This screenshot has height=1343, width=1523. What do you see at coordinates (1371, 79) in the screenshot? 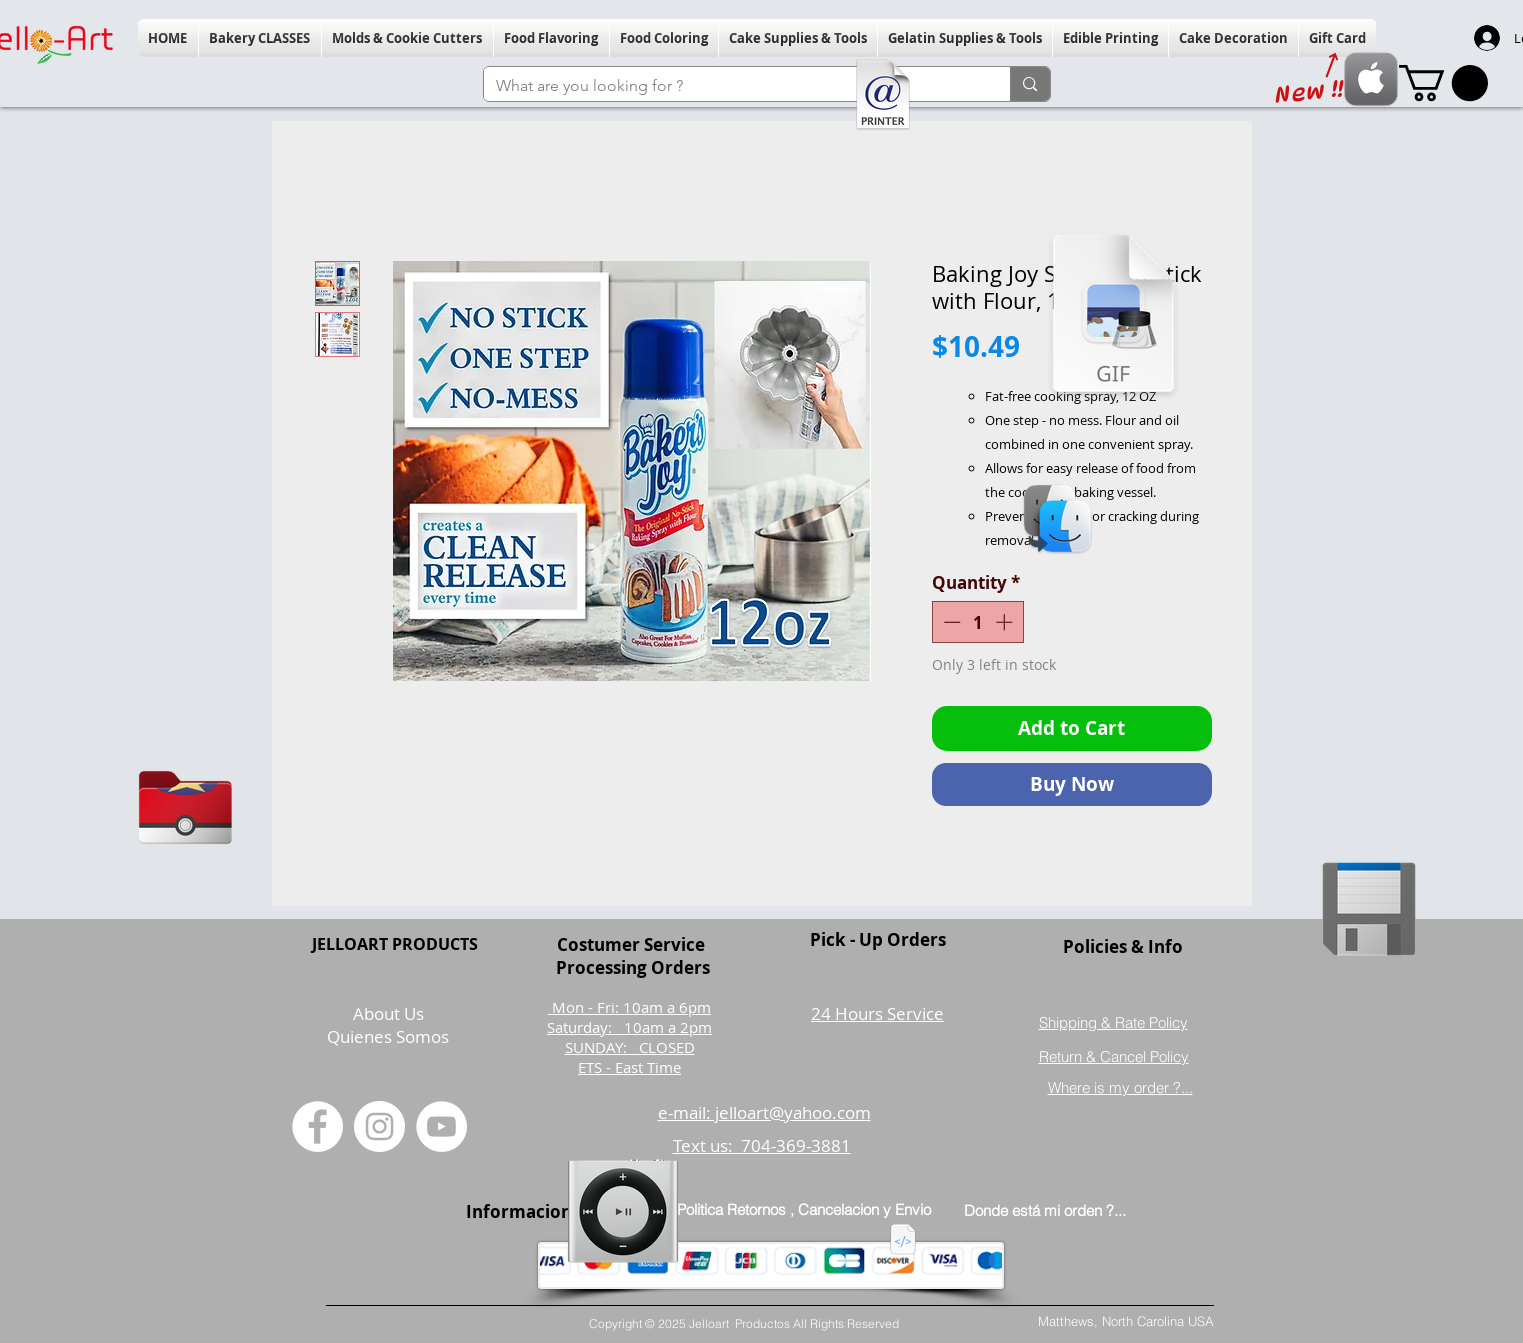
I see `access Apple ID account settings` at bounding box center [1371, 79].